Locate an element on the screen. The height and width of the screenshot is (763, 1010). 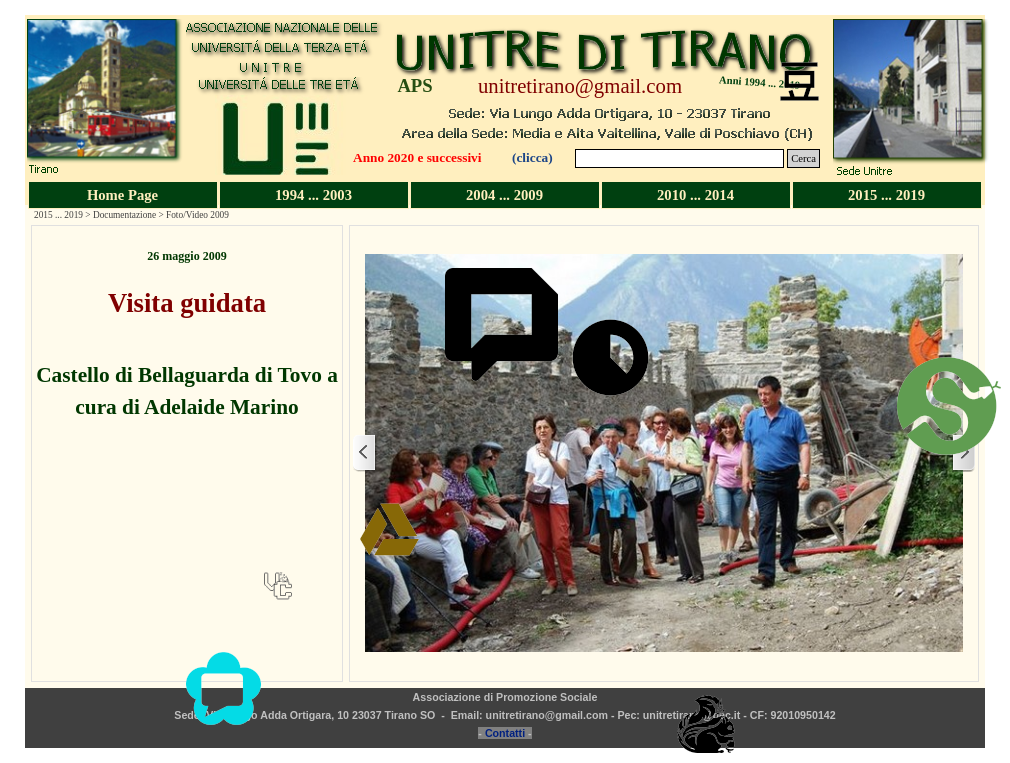
open Google Chat is located at coordinates (501, 324).